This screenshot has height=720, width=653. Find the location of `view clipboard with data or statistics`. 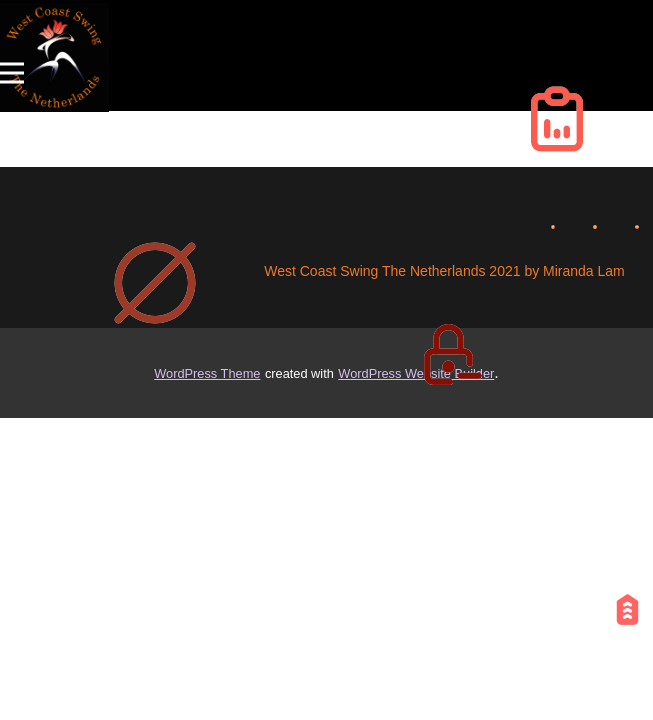

view clipboard with data or statistics is located at coordinates (557, 119).